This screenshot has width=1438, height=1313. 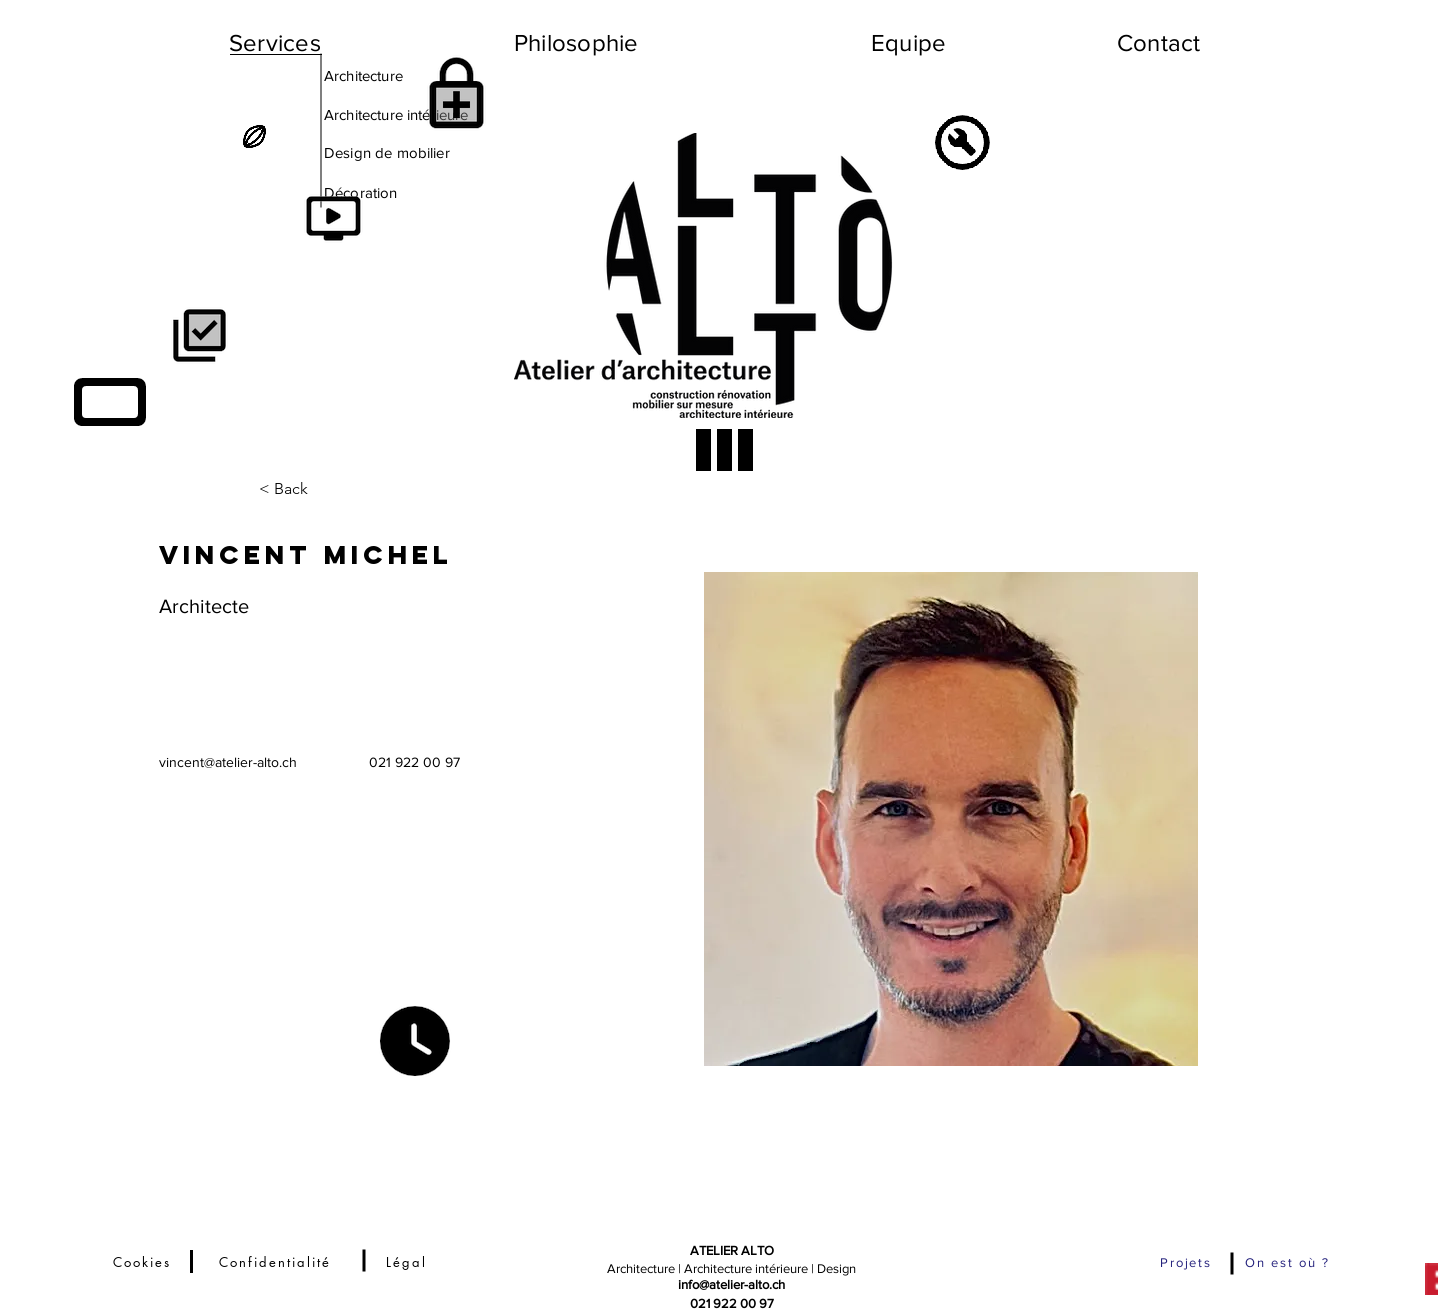 What do you see at coordinates (199, 335) in the screenshot?
I see `item successfully added to library` at bounding box center [199, 335].